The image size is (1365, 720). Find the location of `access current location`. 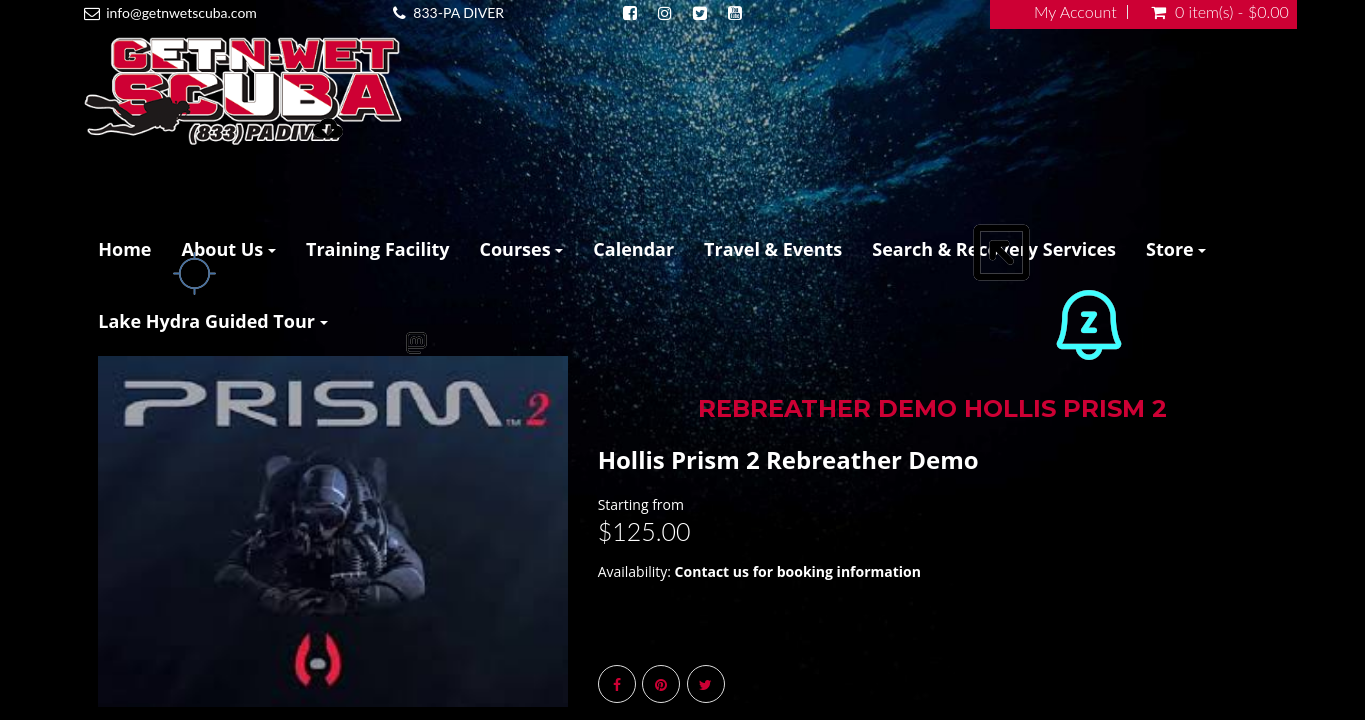

access current location is located at coordinates (194, 273).